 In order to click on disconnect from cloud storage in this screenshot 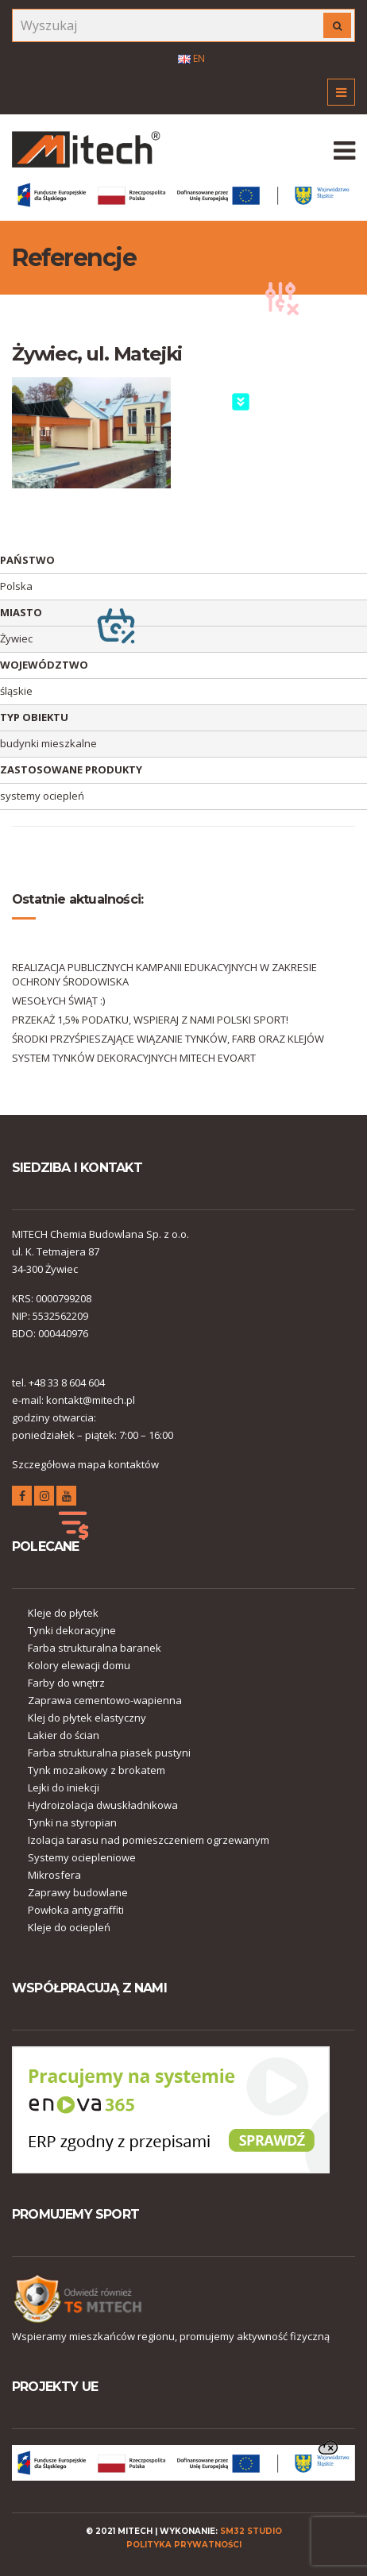, I will do `click(328, 2447)`.